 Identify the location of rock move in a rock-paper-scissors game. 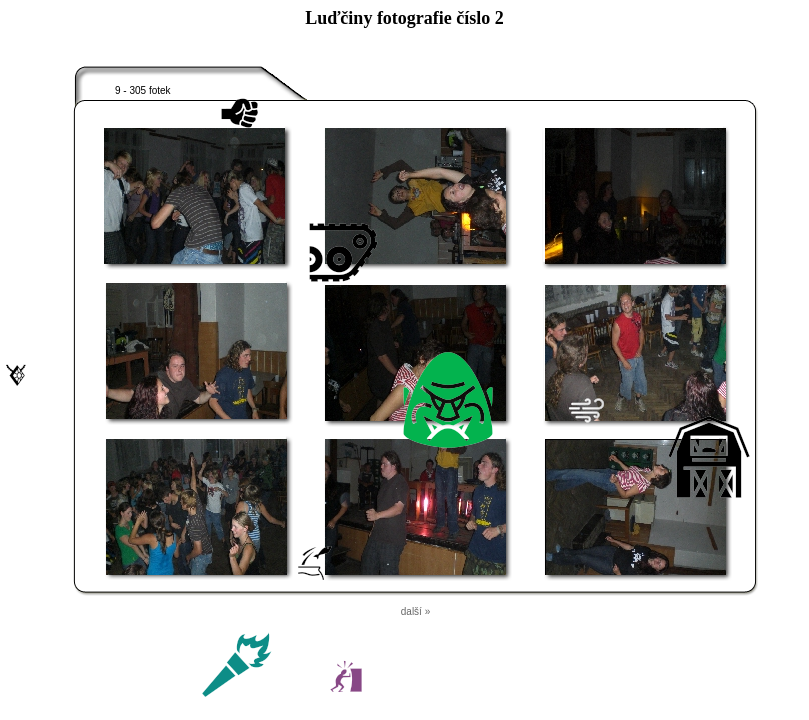
(240, 111).